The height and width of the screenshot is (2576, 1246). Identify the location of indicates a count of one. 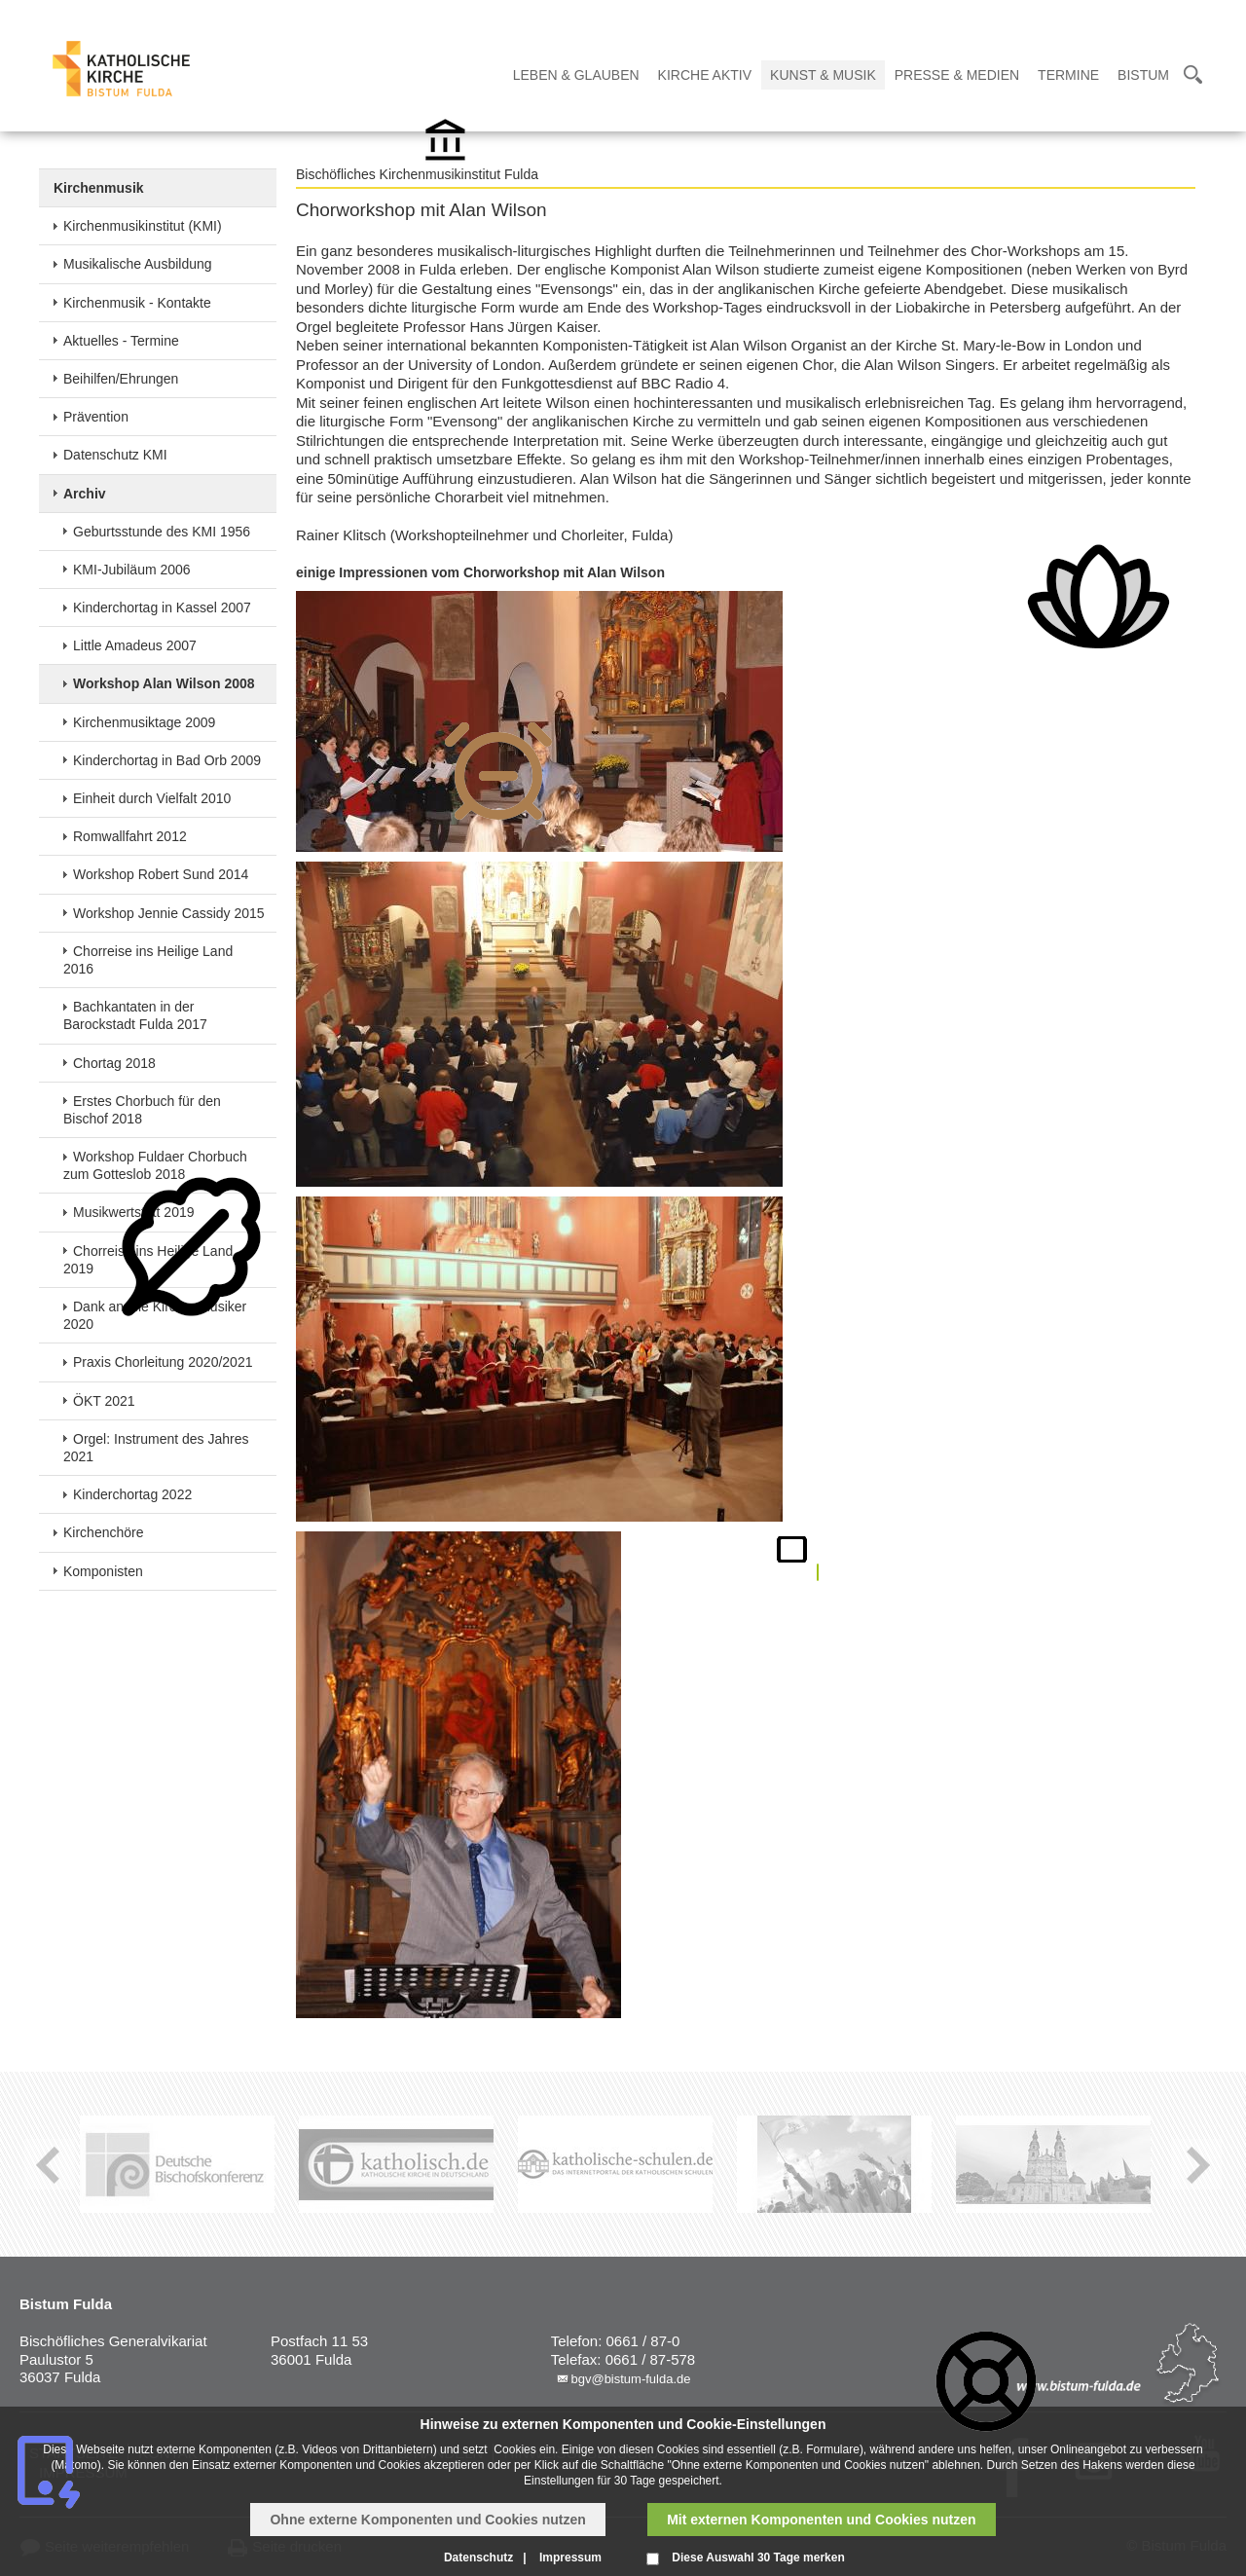
(825, 1572).